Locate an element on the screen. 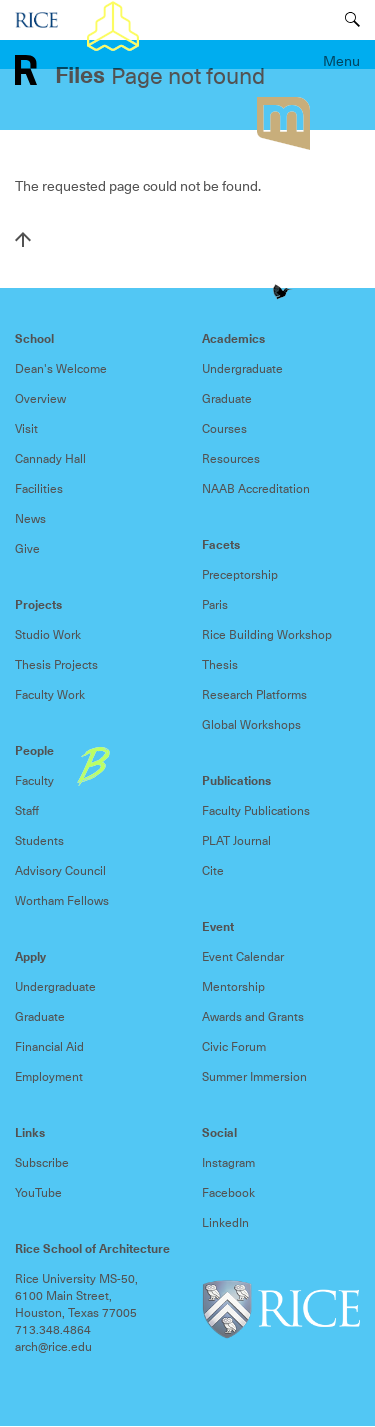 This screenshot has width=375, height=1427. mail.com email service logo is located at coordinates (283, 123).